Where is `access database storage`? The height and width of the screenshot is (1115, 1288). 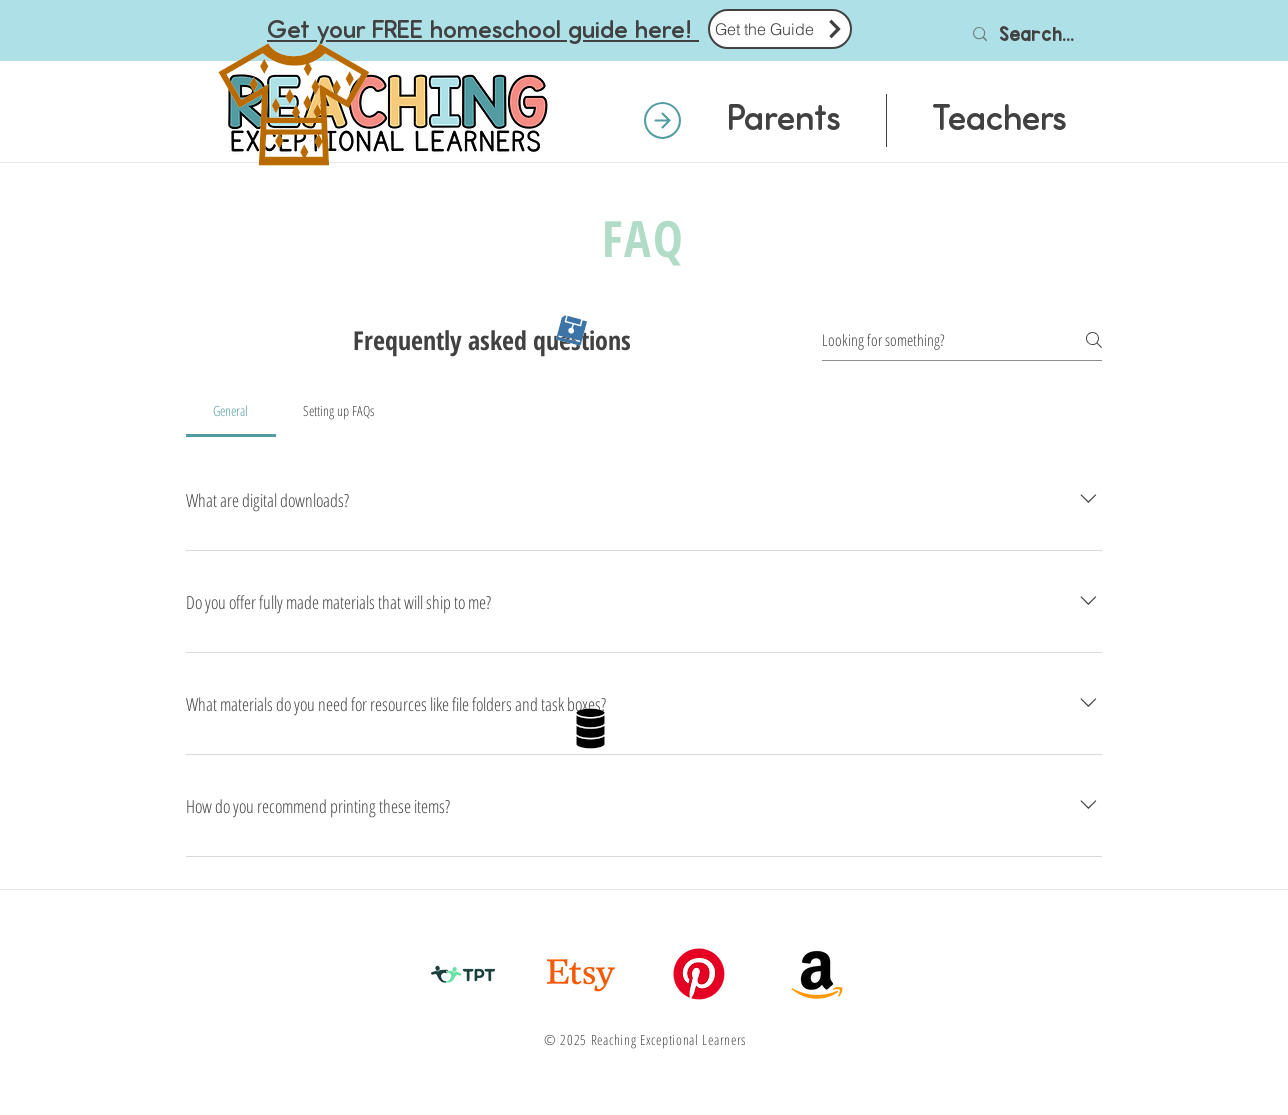 access database storage is located at coordinates (590, 728).